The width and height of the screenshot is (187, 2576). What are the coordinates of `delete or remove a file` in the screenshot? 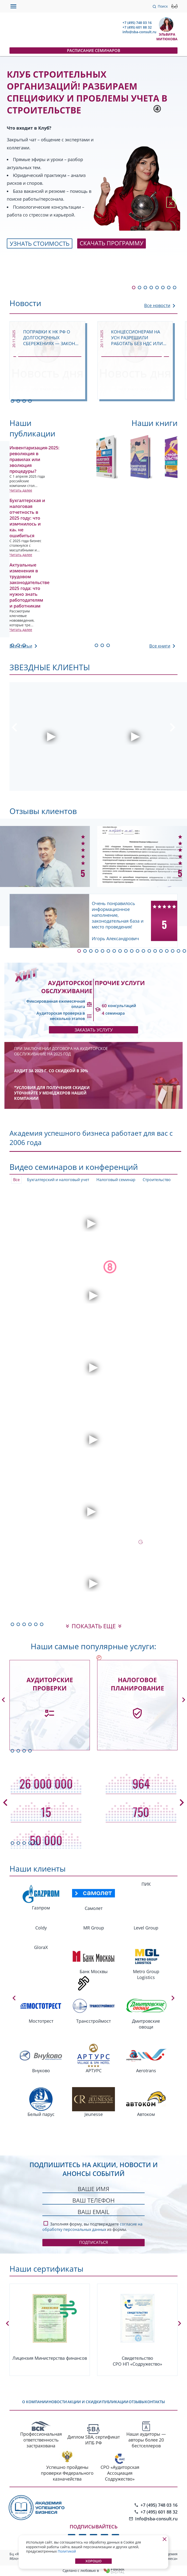 It's located at (171, 202).